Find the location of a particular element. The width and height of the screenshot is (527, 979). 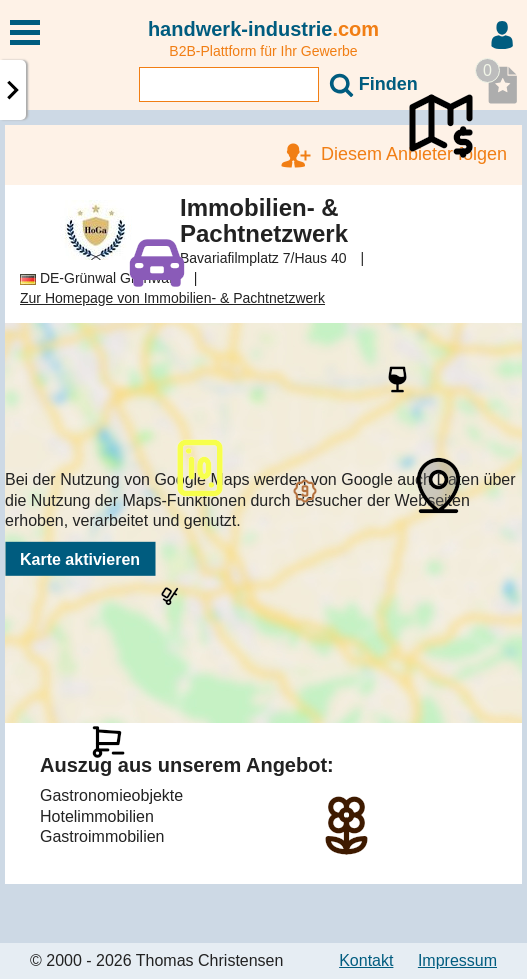

represents a 10 playing card in a card game is located at coordinates (200, 468).